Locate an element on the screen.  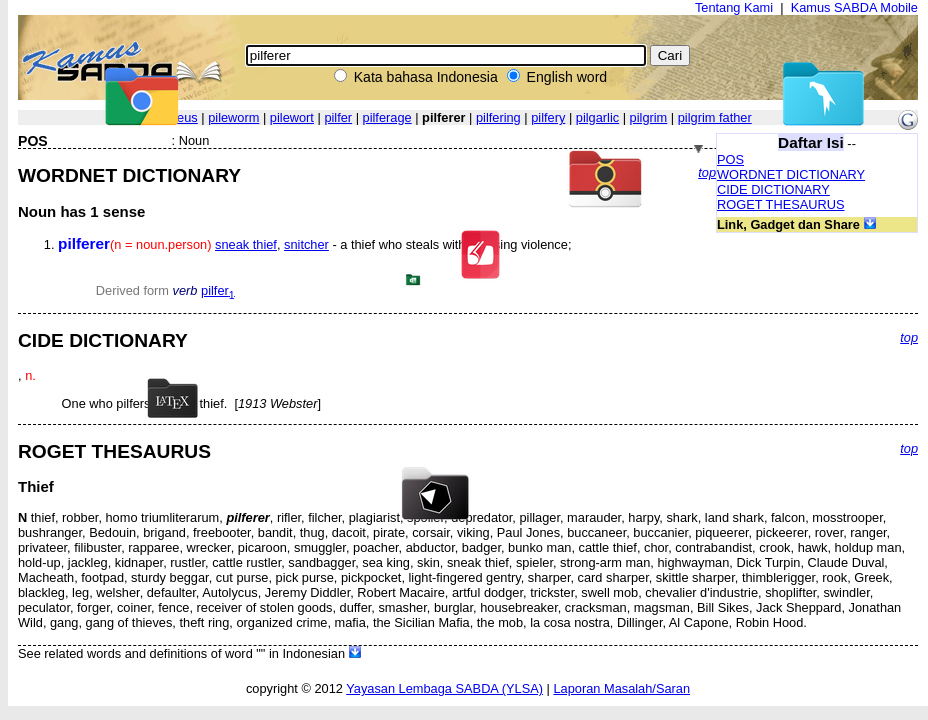
an eps vector file format is located at coordinates (480, 254).